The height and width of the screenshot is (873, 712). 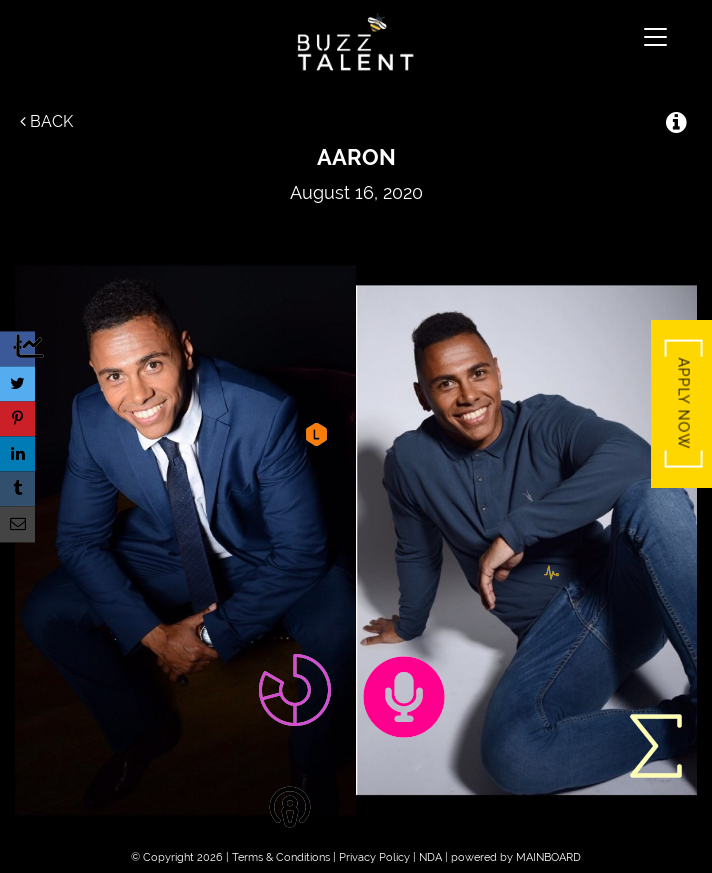 I want to click on open Apple Podcasts app, so click(x=290, y=807).